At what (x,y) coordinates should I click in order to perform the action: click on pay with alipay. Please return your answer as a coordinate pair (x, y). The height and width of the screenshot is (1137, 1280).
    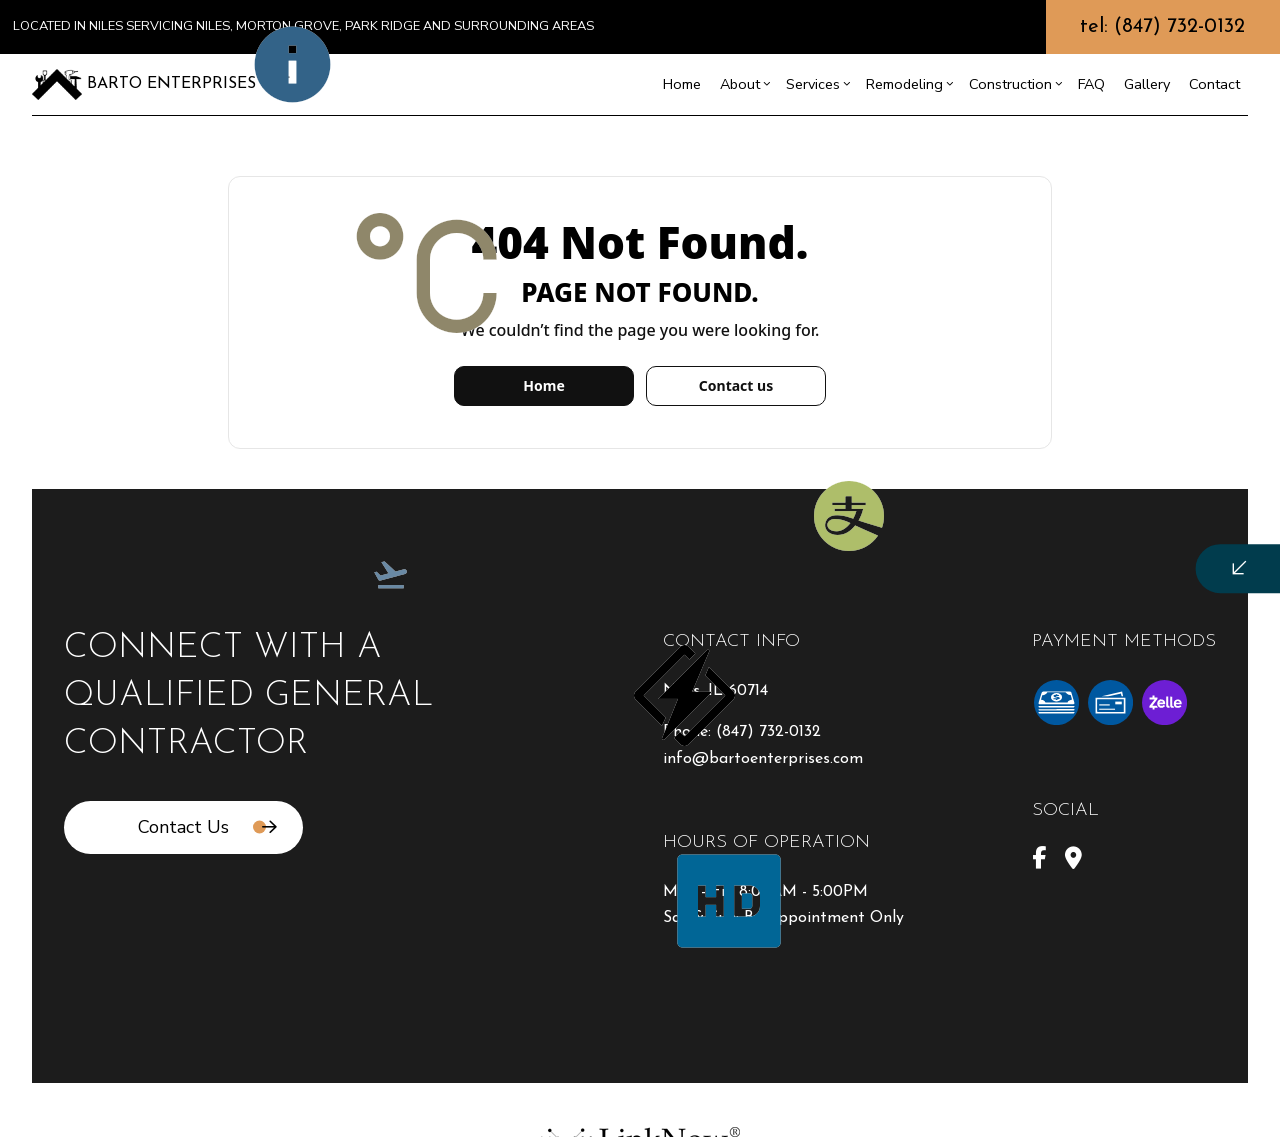
    Looking at the image, I should click on (849, 516).